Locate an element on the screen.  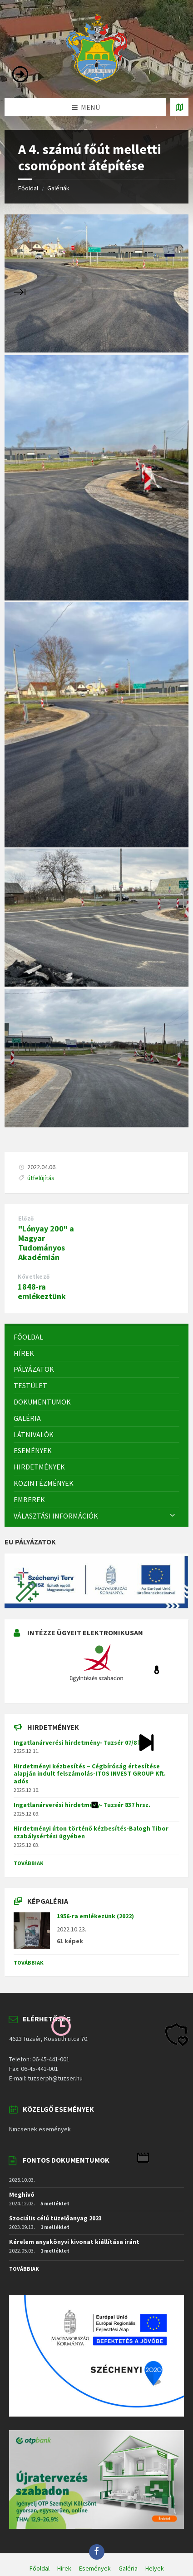
confirm or submit a selection is located at coordinates (94, 1805).